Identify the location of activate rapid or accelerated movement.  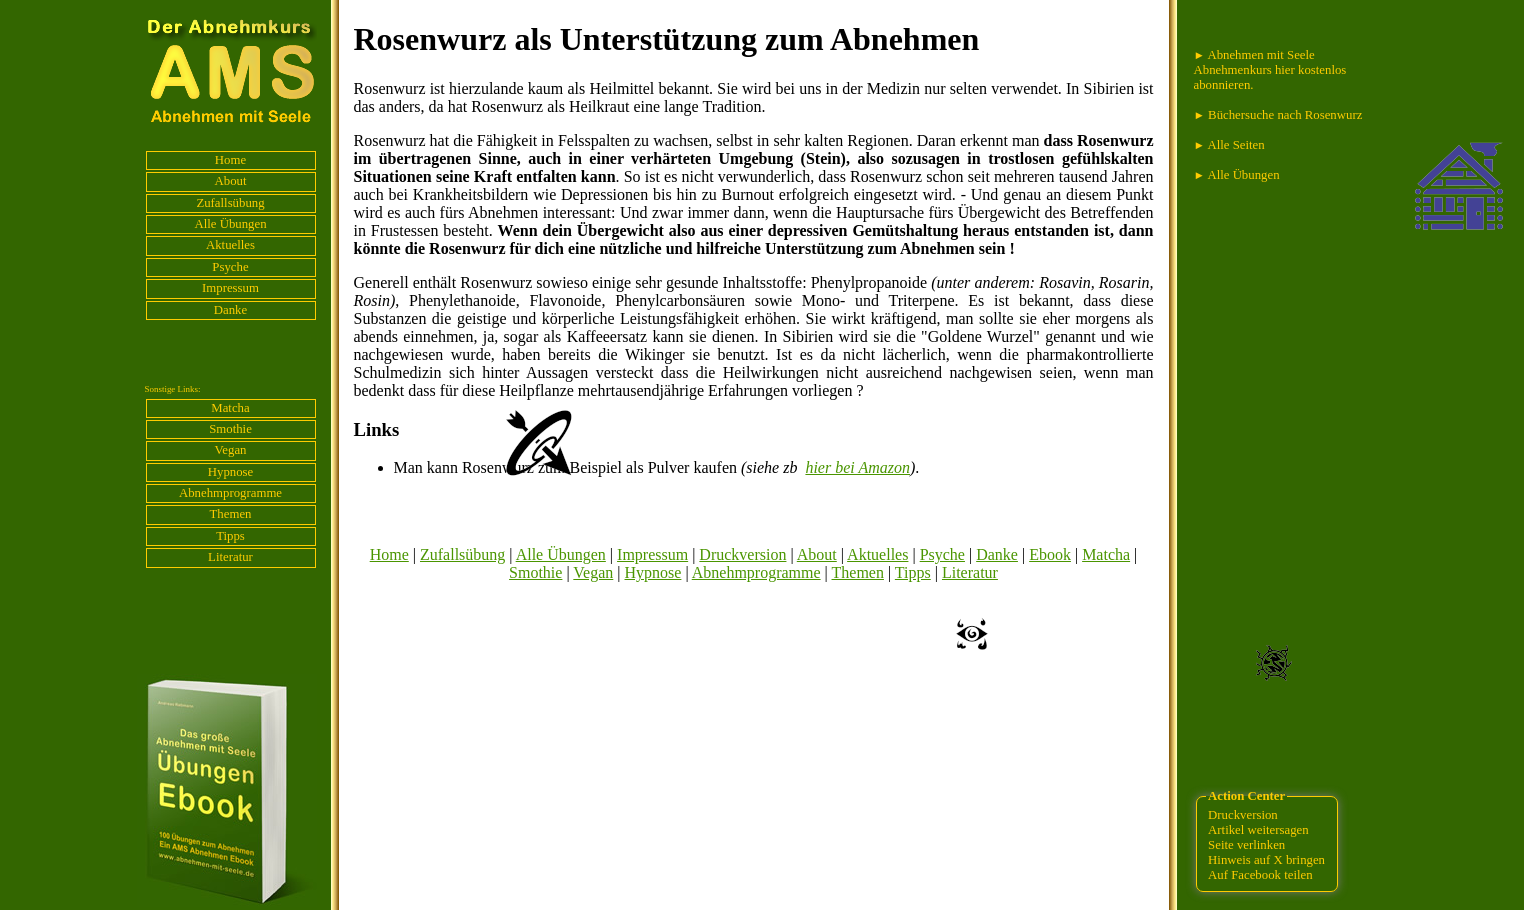
(539, 443).